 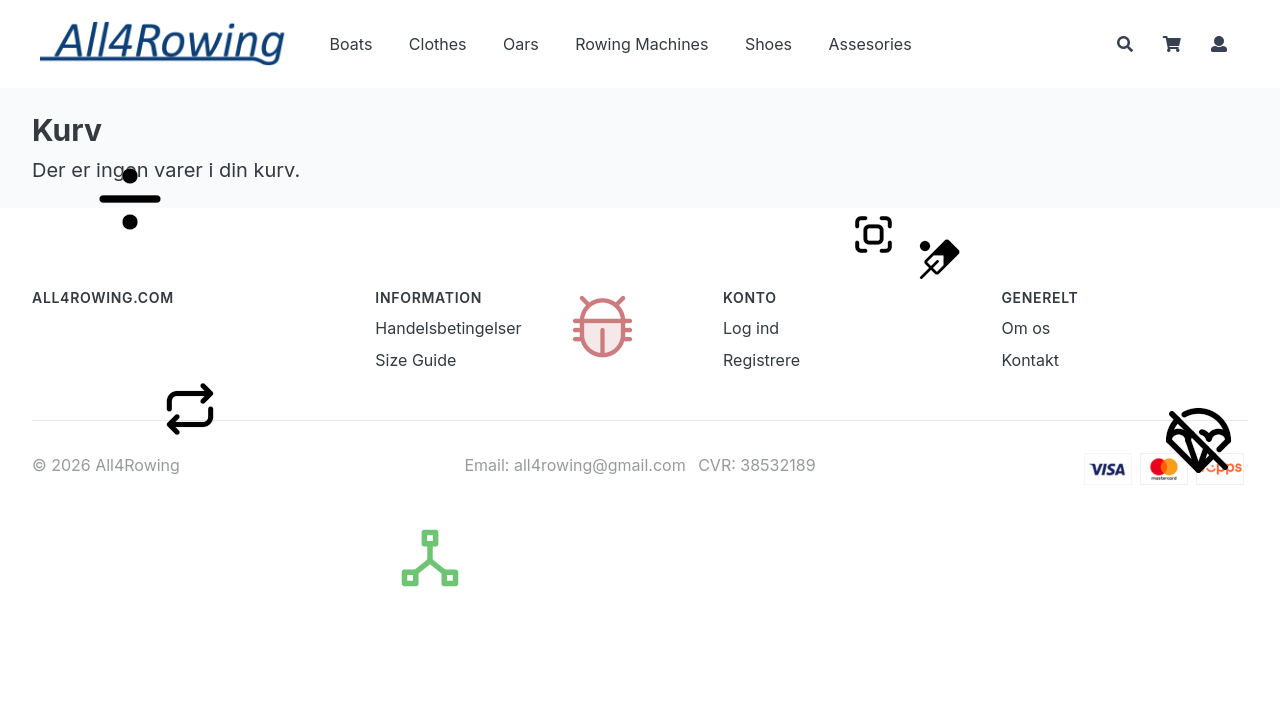 What do you see at coordinates (602, 325) in the screenshot?
I see `report a bug or issue` at bounding box center [602, 325].